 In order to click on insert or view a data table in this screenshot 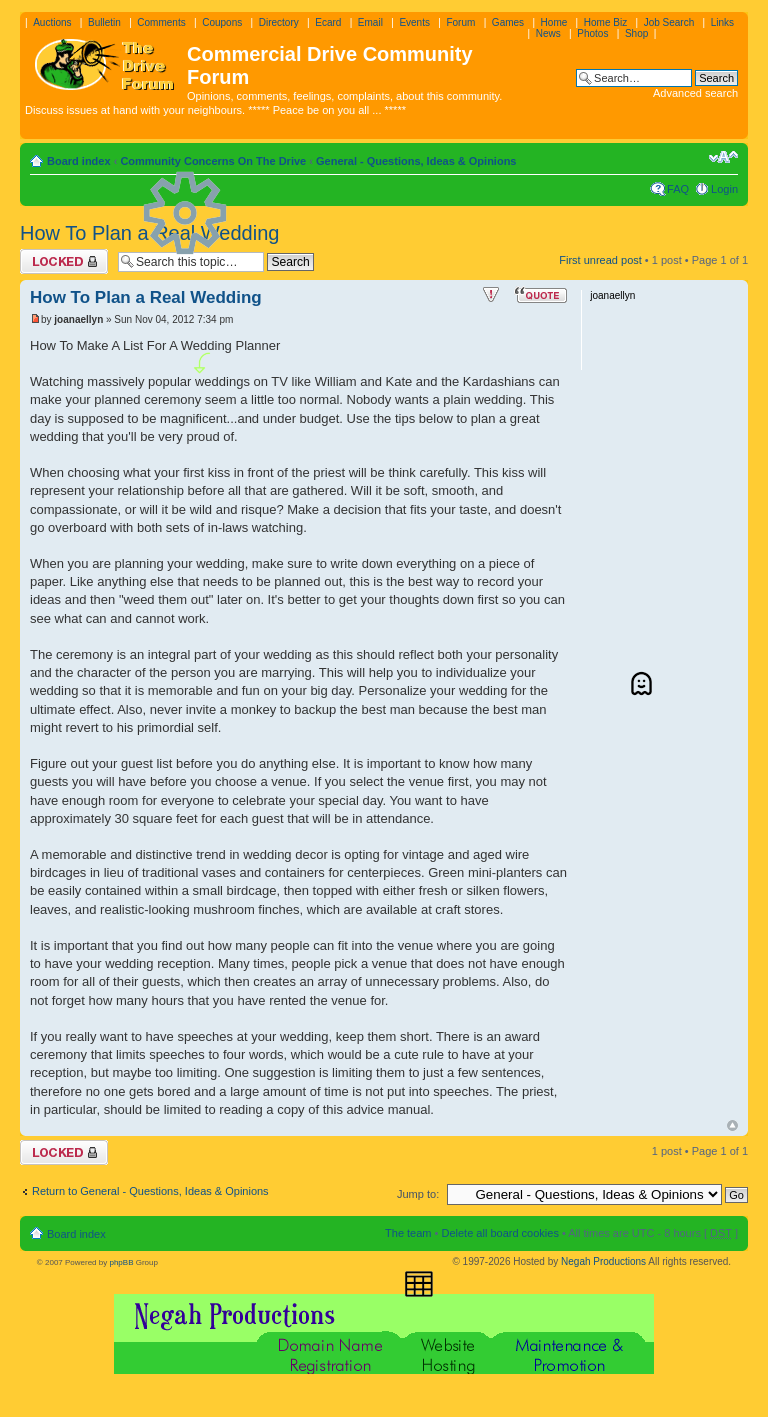, I will do `click(420, 1284)`.